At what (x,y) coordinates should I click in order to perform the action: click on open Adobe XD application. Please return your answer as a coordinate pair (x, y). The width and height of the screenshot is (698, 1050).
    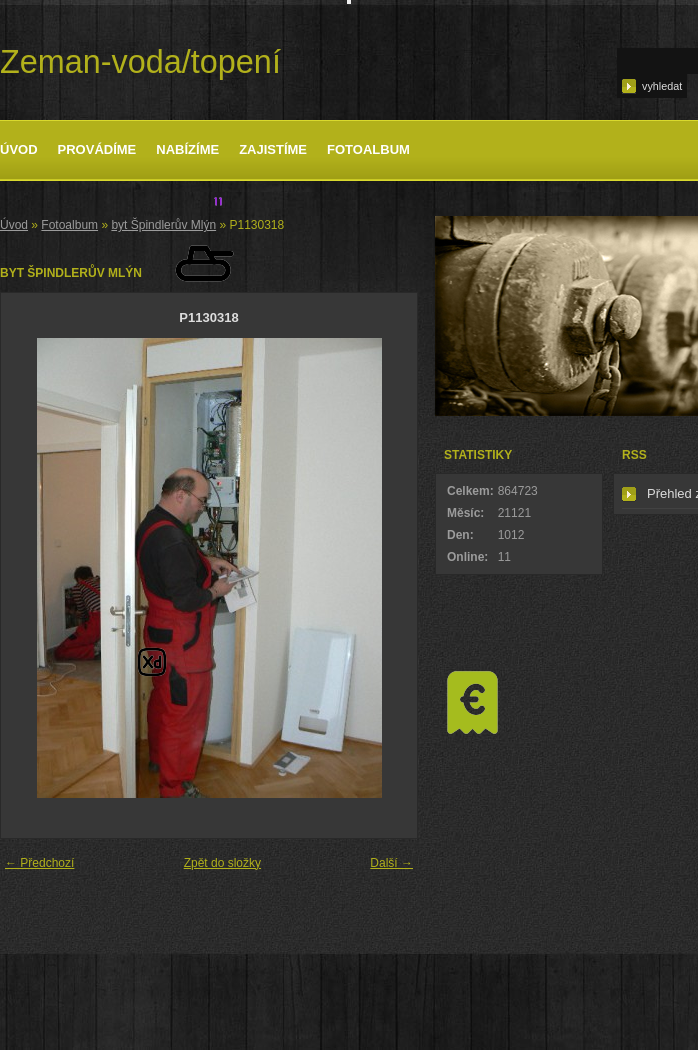
    Looking at the image, I should click on (152, 662).